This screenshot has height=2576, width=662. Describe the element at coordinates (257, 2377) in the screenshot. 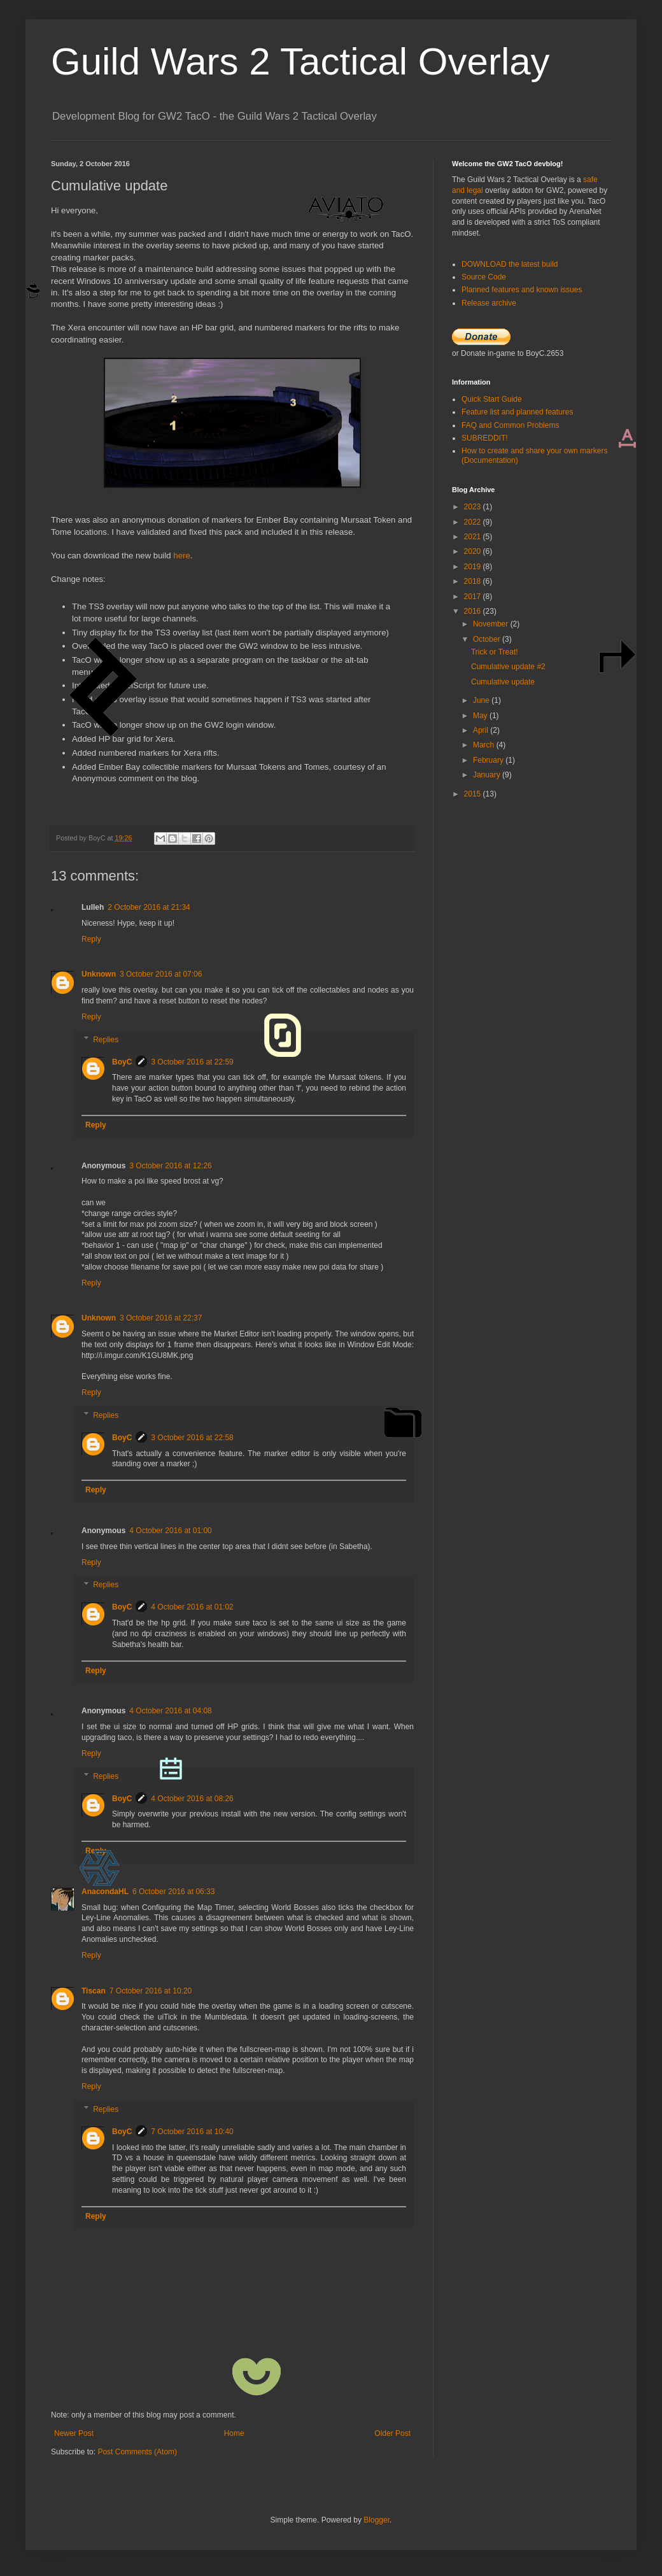

I see `open the Badoo dating app` at that location.